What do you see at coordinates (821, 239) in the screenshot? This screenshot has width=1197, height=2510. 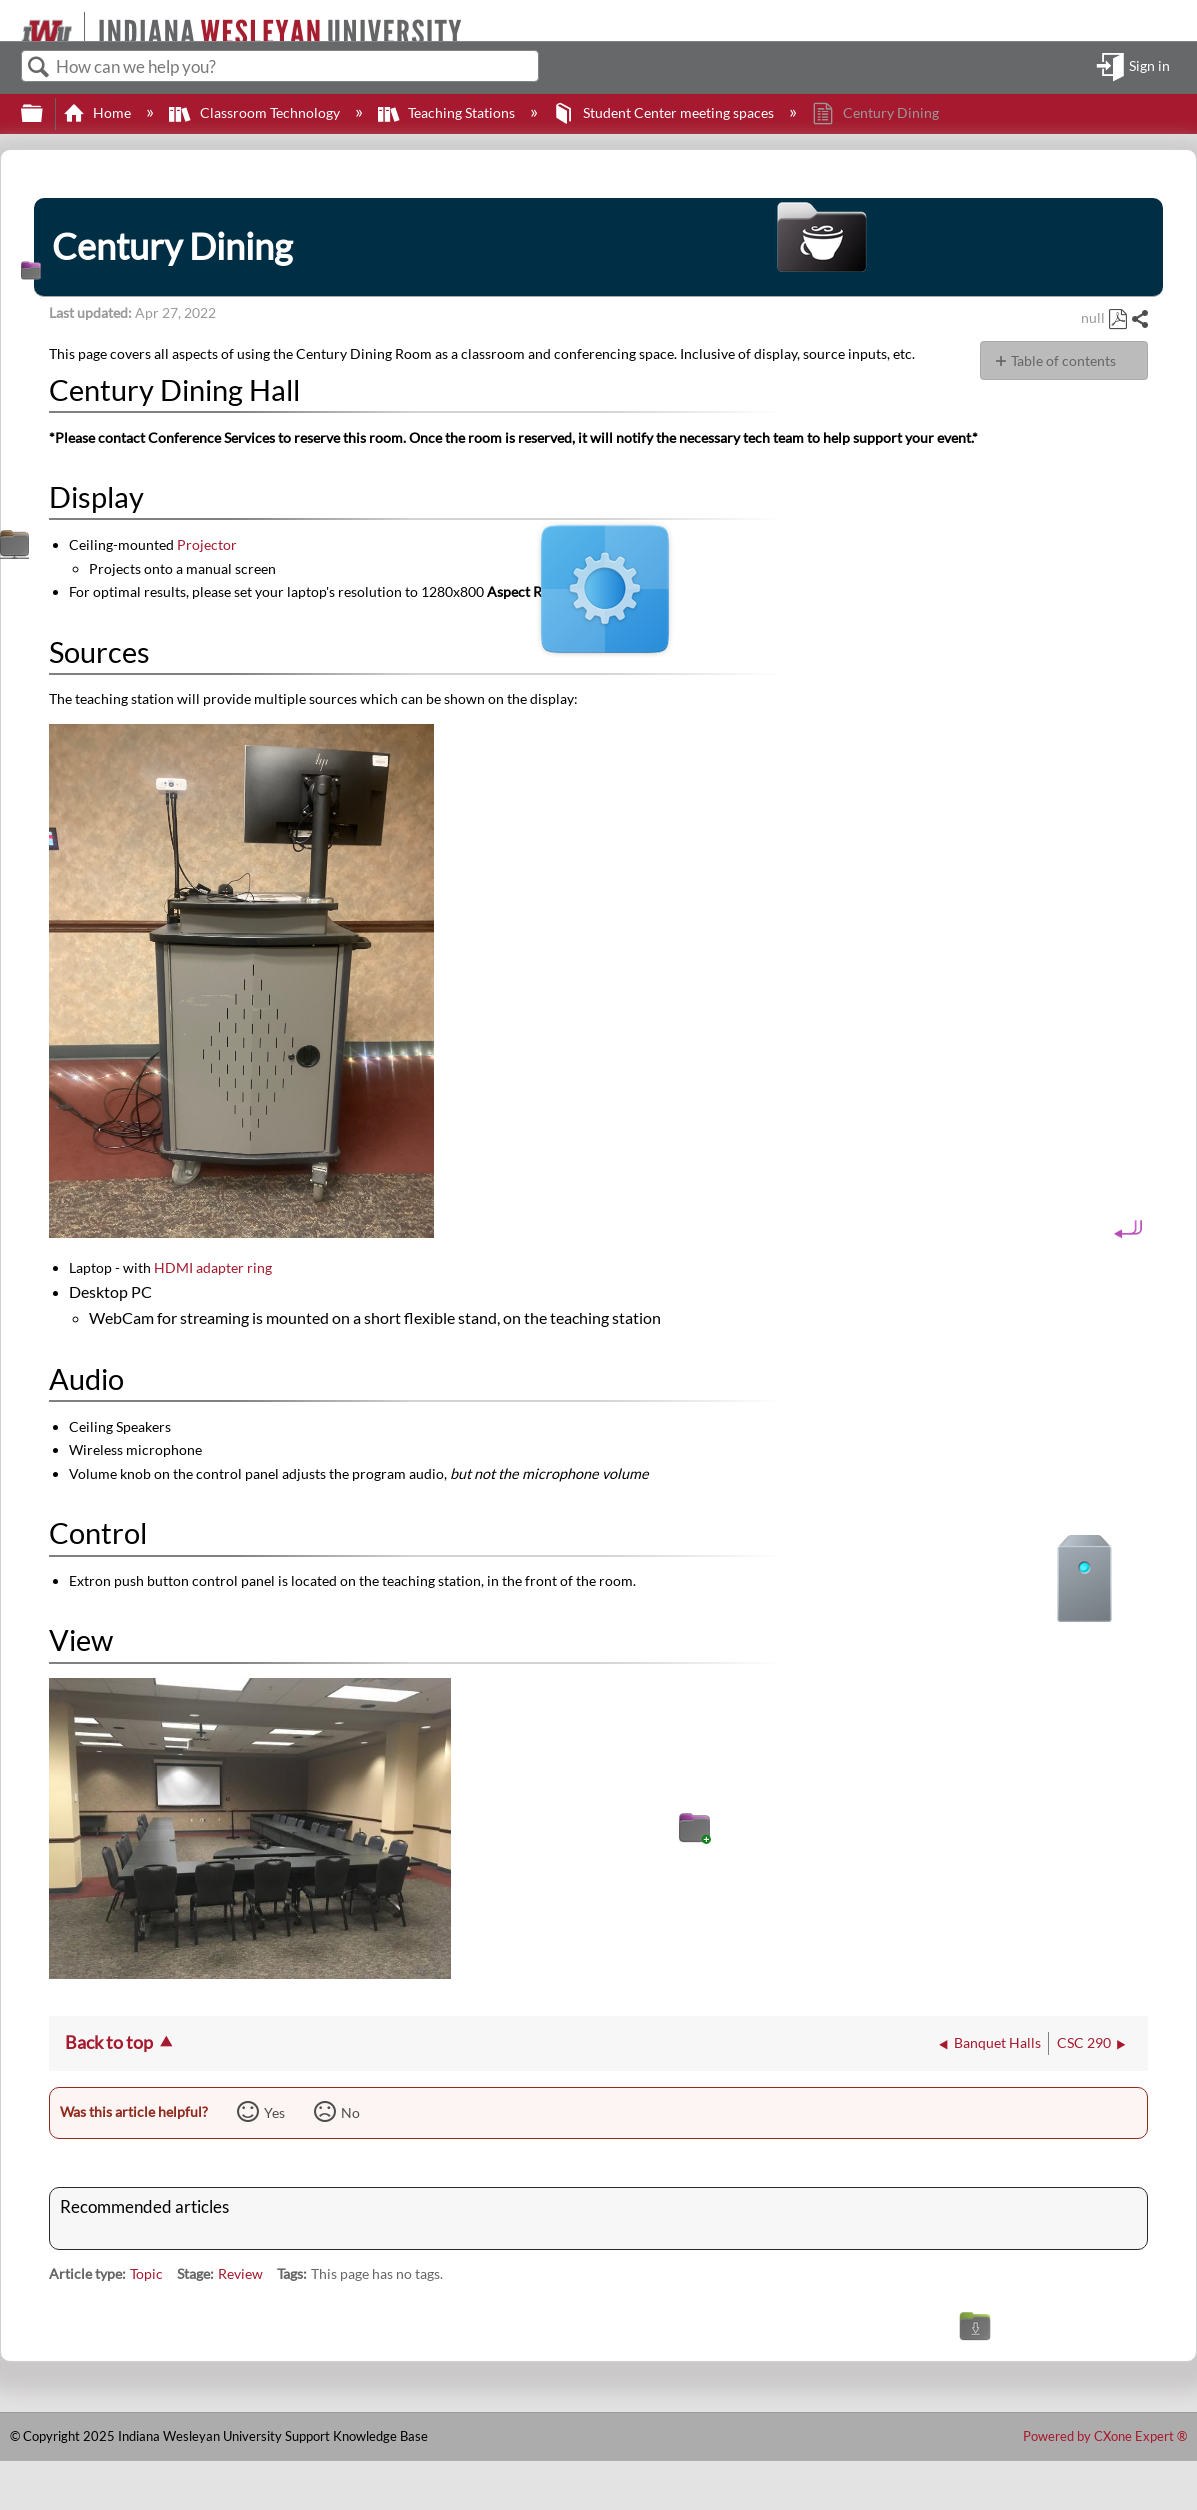 I see `folder containing coffeescript project files` at bounding box center [821, 239].